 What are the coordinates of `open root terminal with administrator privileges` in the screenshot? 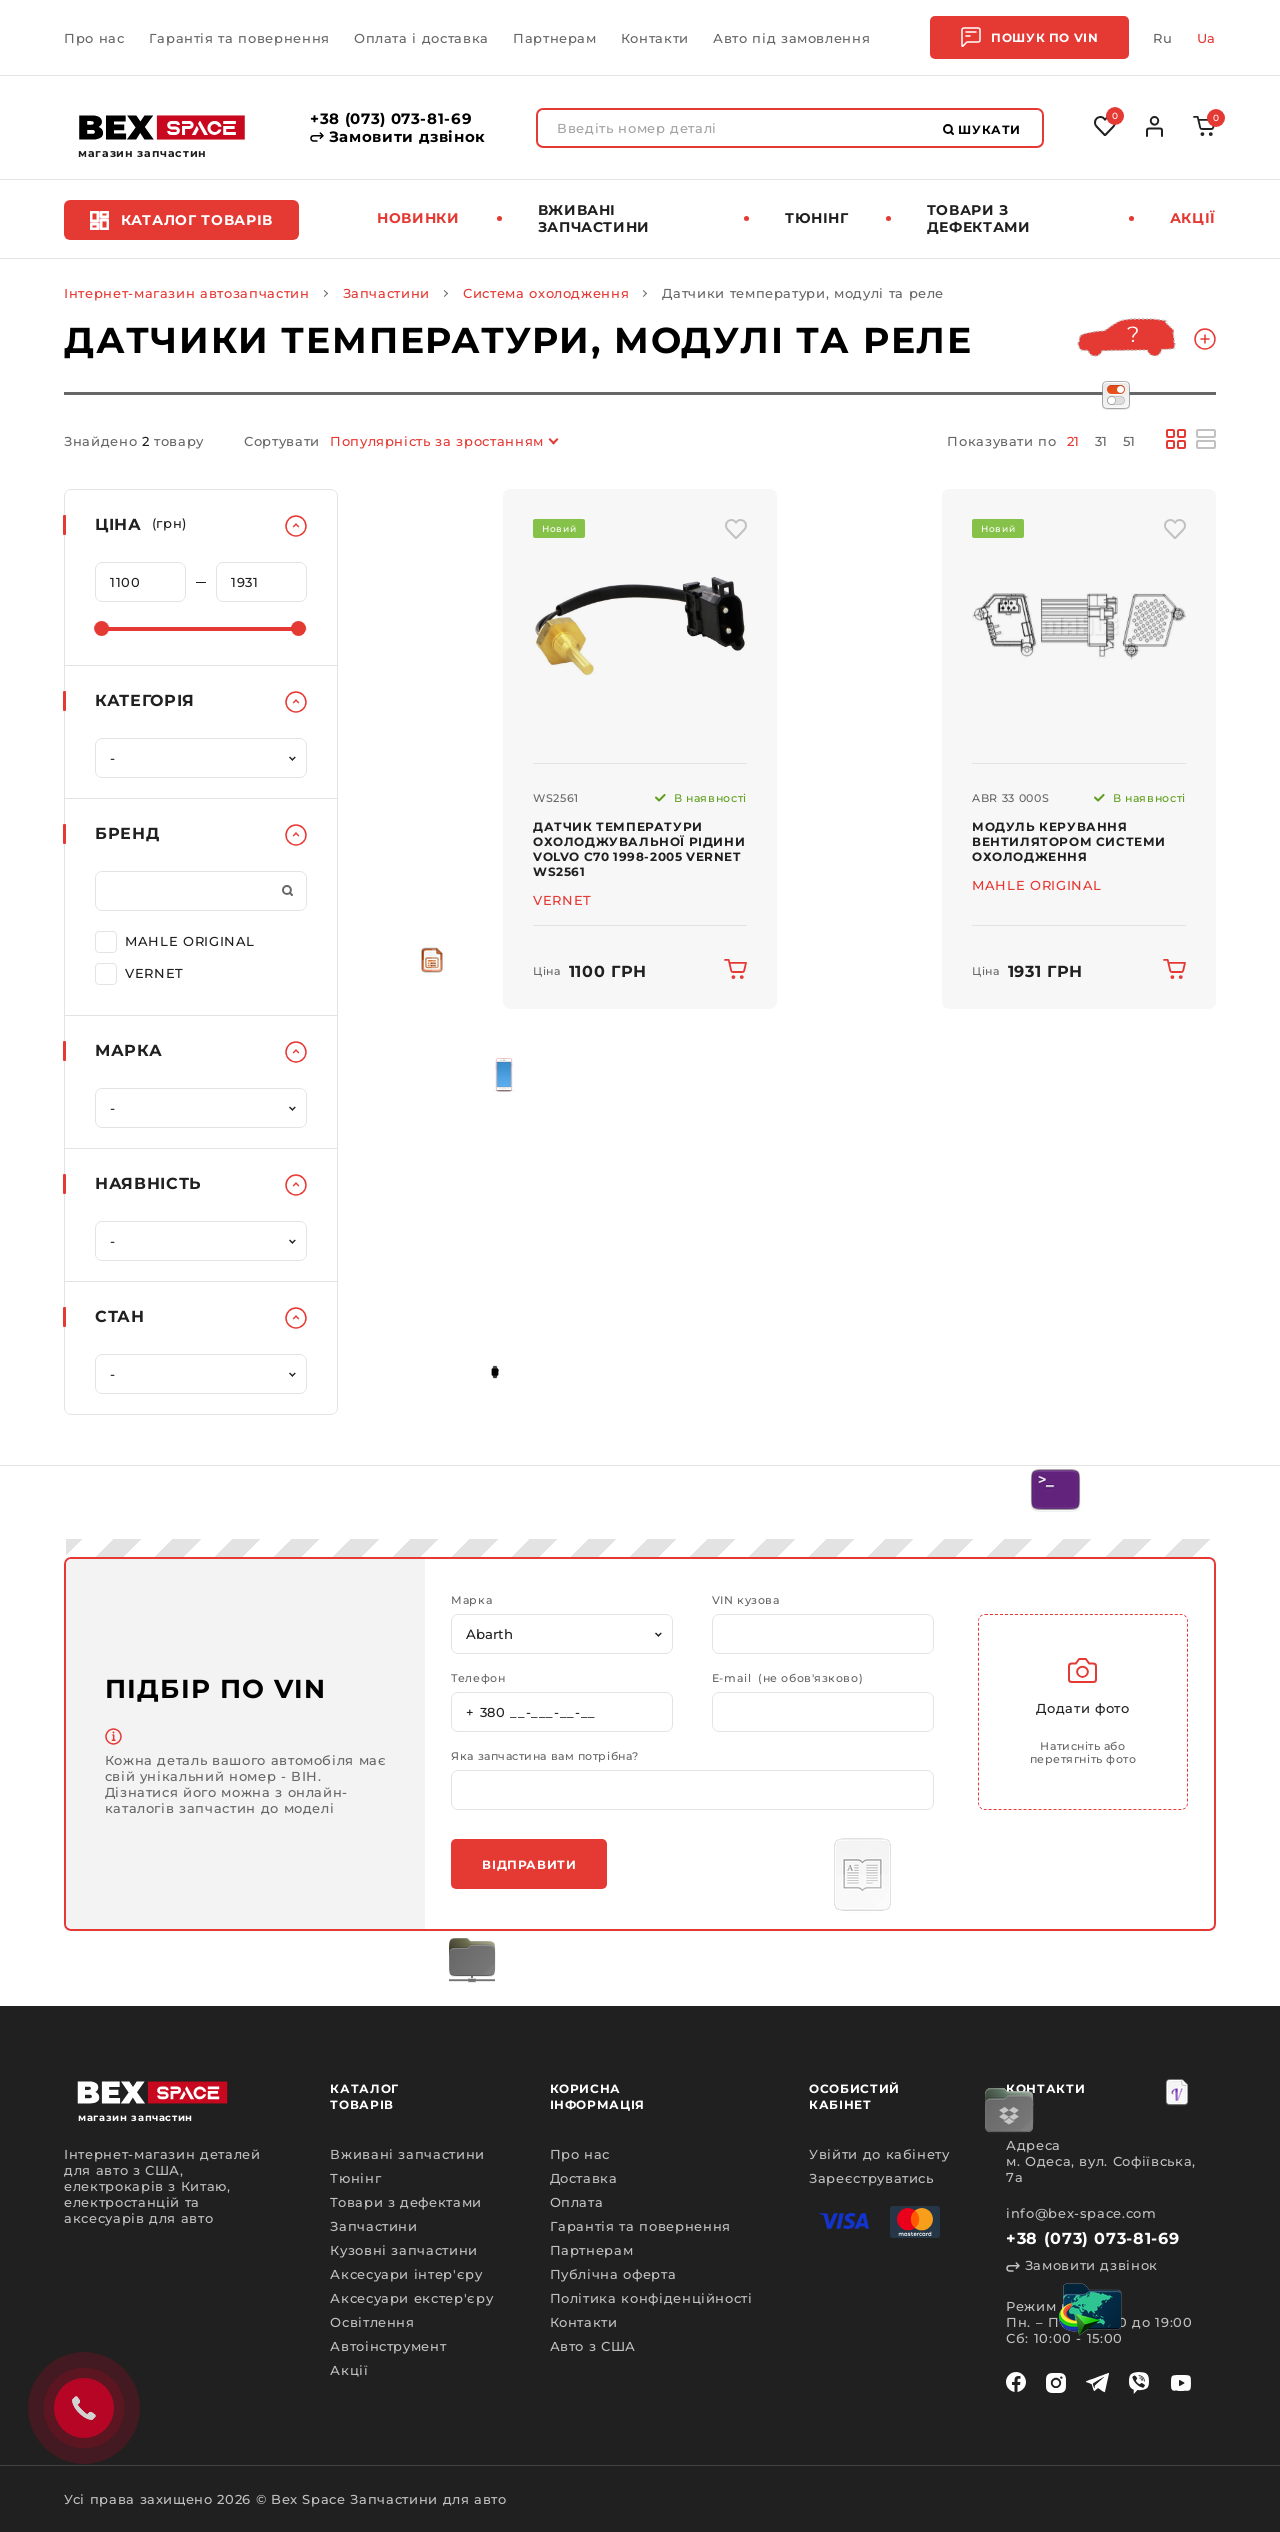 It's located at (1055, 1489).